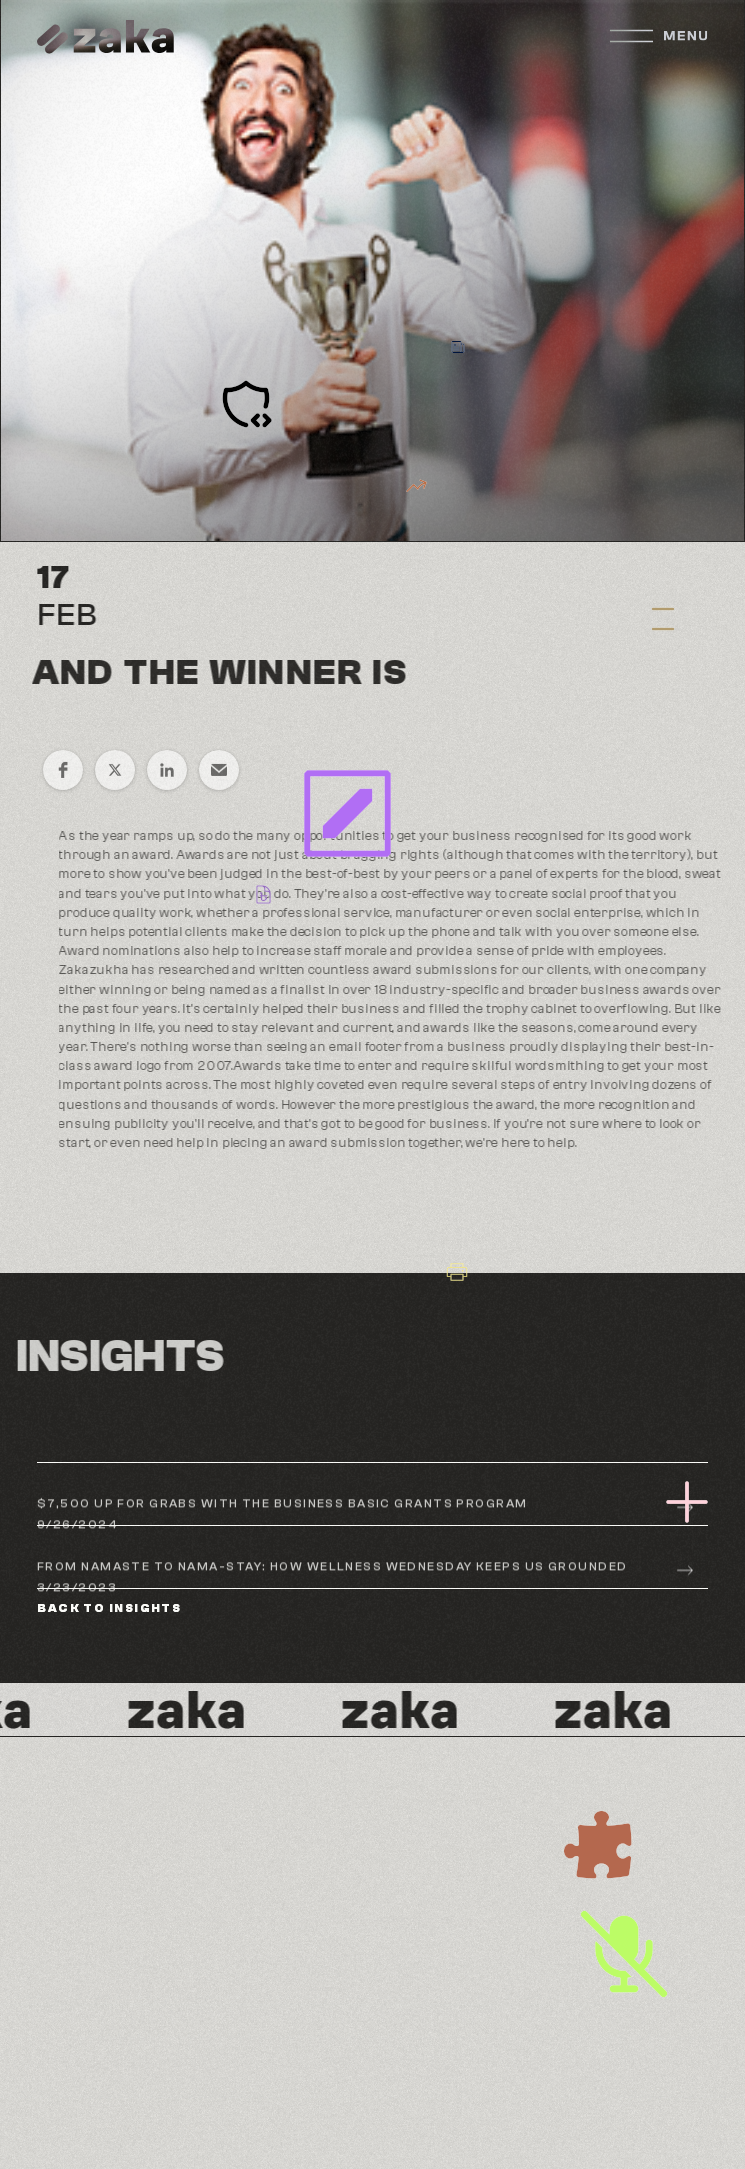  I want to click on view trending or popular content, so click(416, 485).